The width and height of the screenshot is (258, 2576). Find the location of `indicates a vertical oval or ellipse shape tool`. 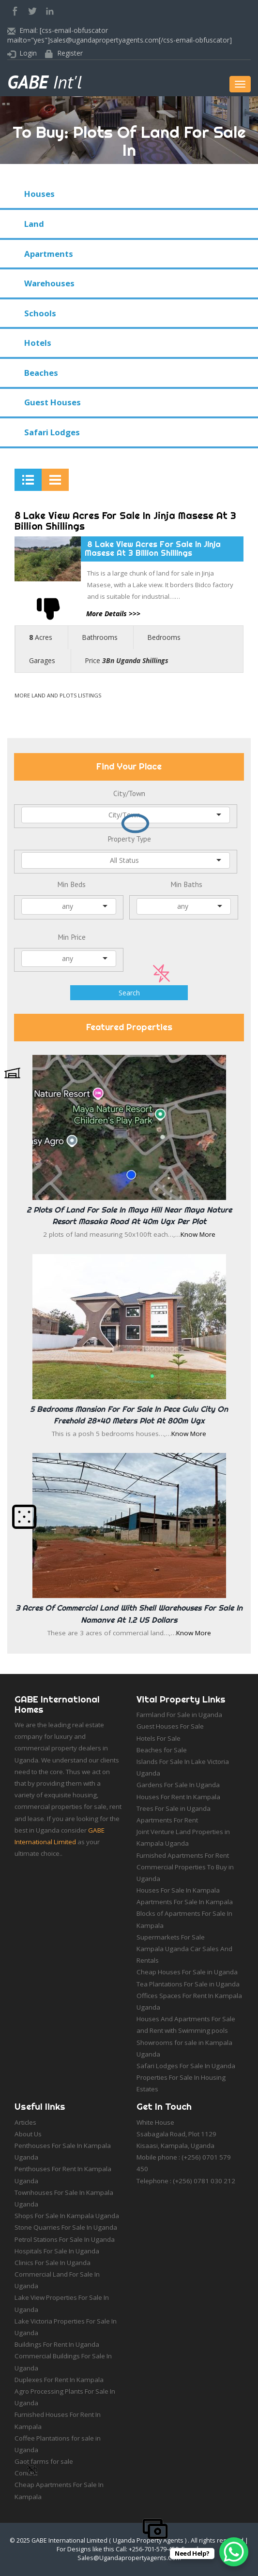

indicates a vertical oval or ellipse shape tool is located at coordinates (135, 823).